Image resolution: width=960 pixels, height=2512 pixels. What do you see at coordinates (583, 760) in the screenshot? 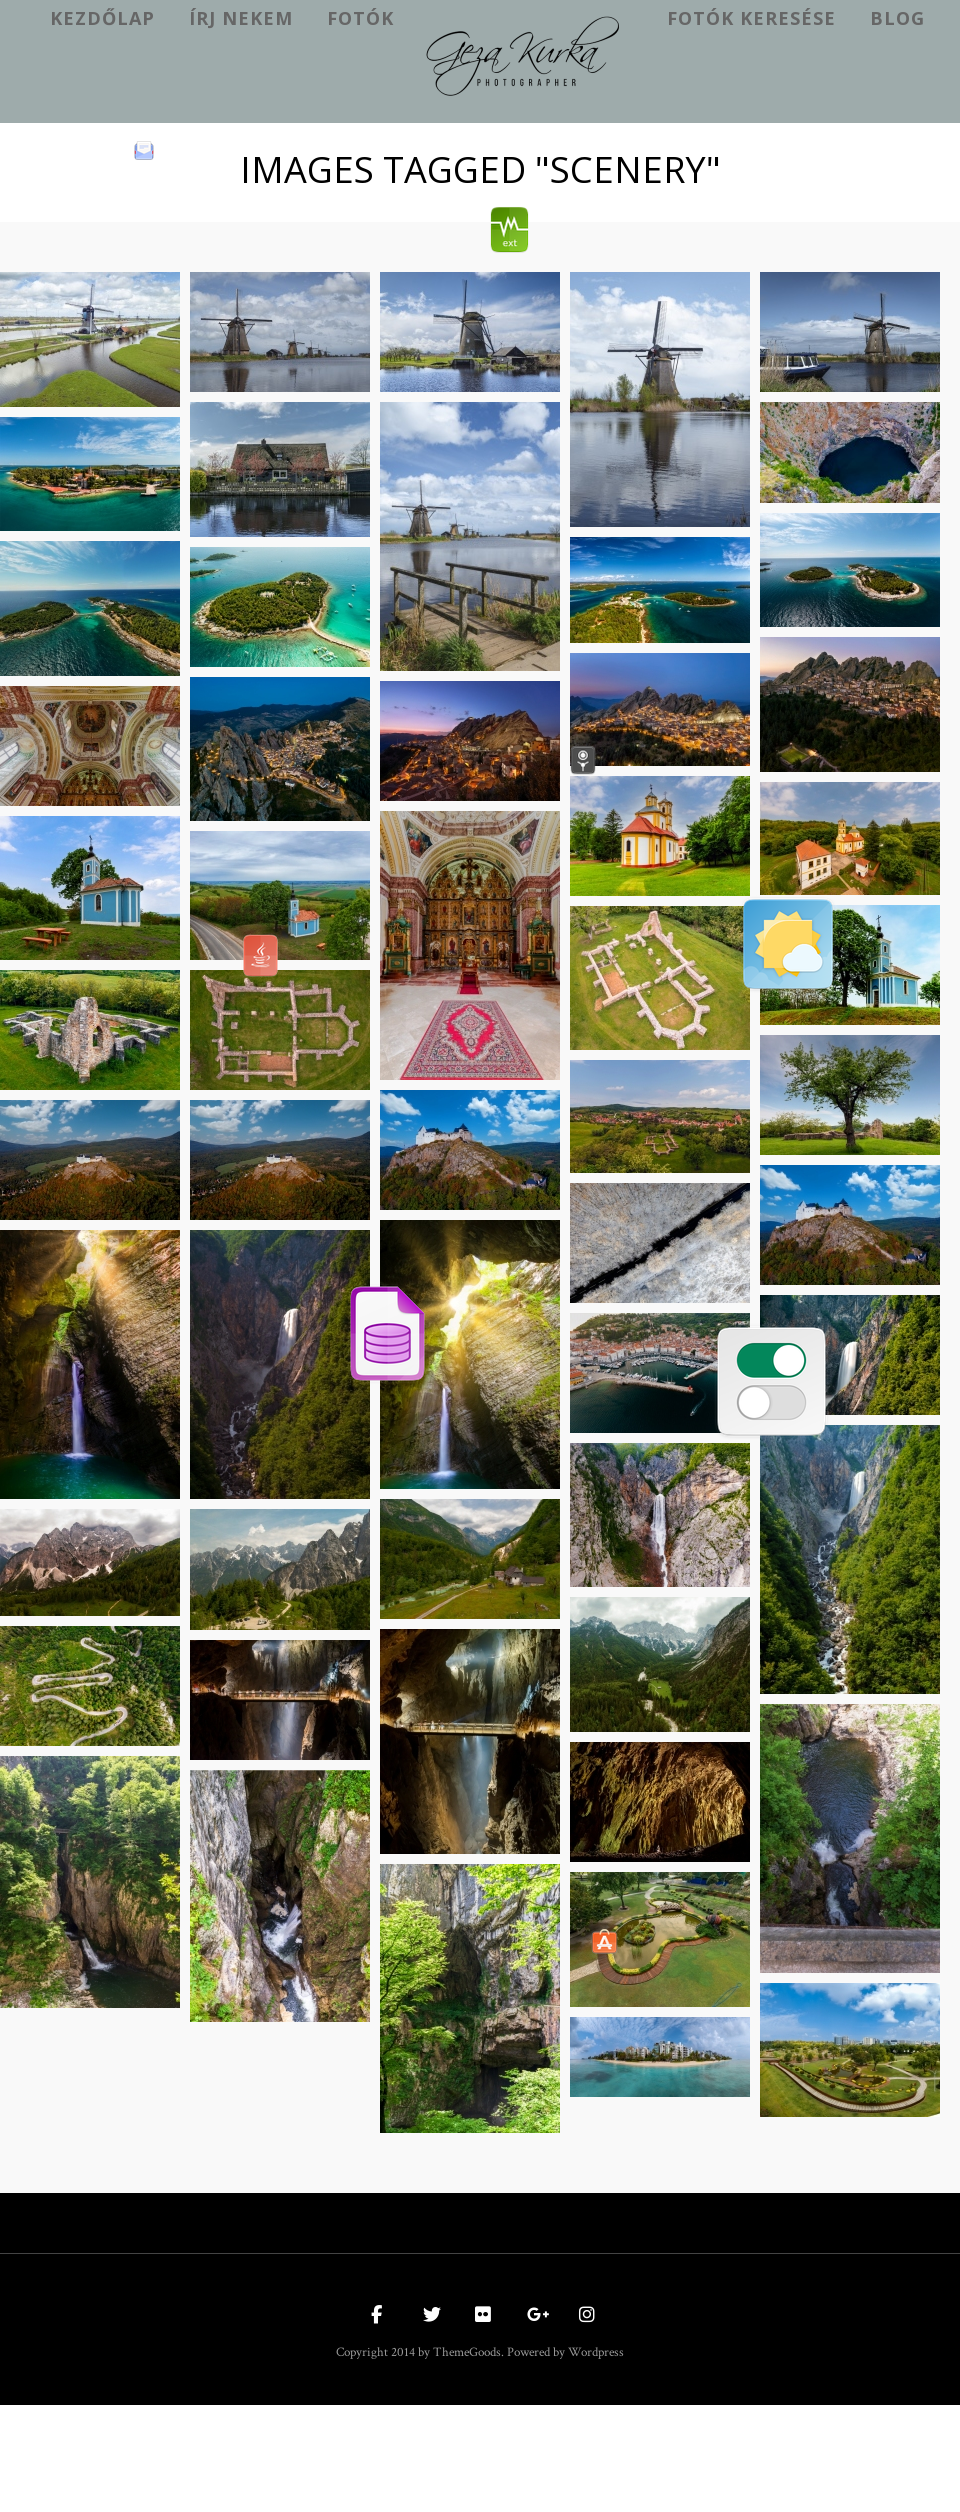
I see `archive selected email messages` at bounding box center [583, 760].